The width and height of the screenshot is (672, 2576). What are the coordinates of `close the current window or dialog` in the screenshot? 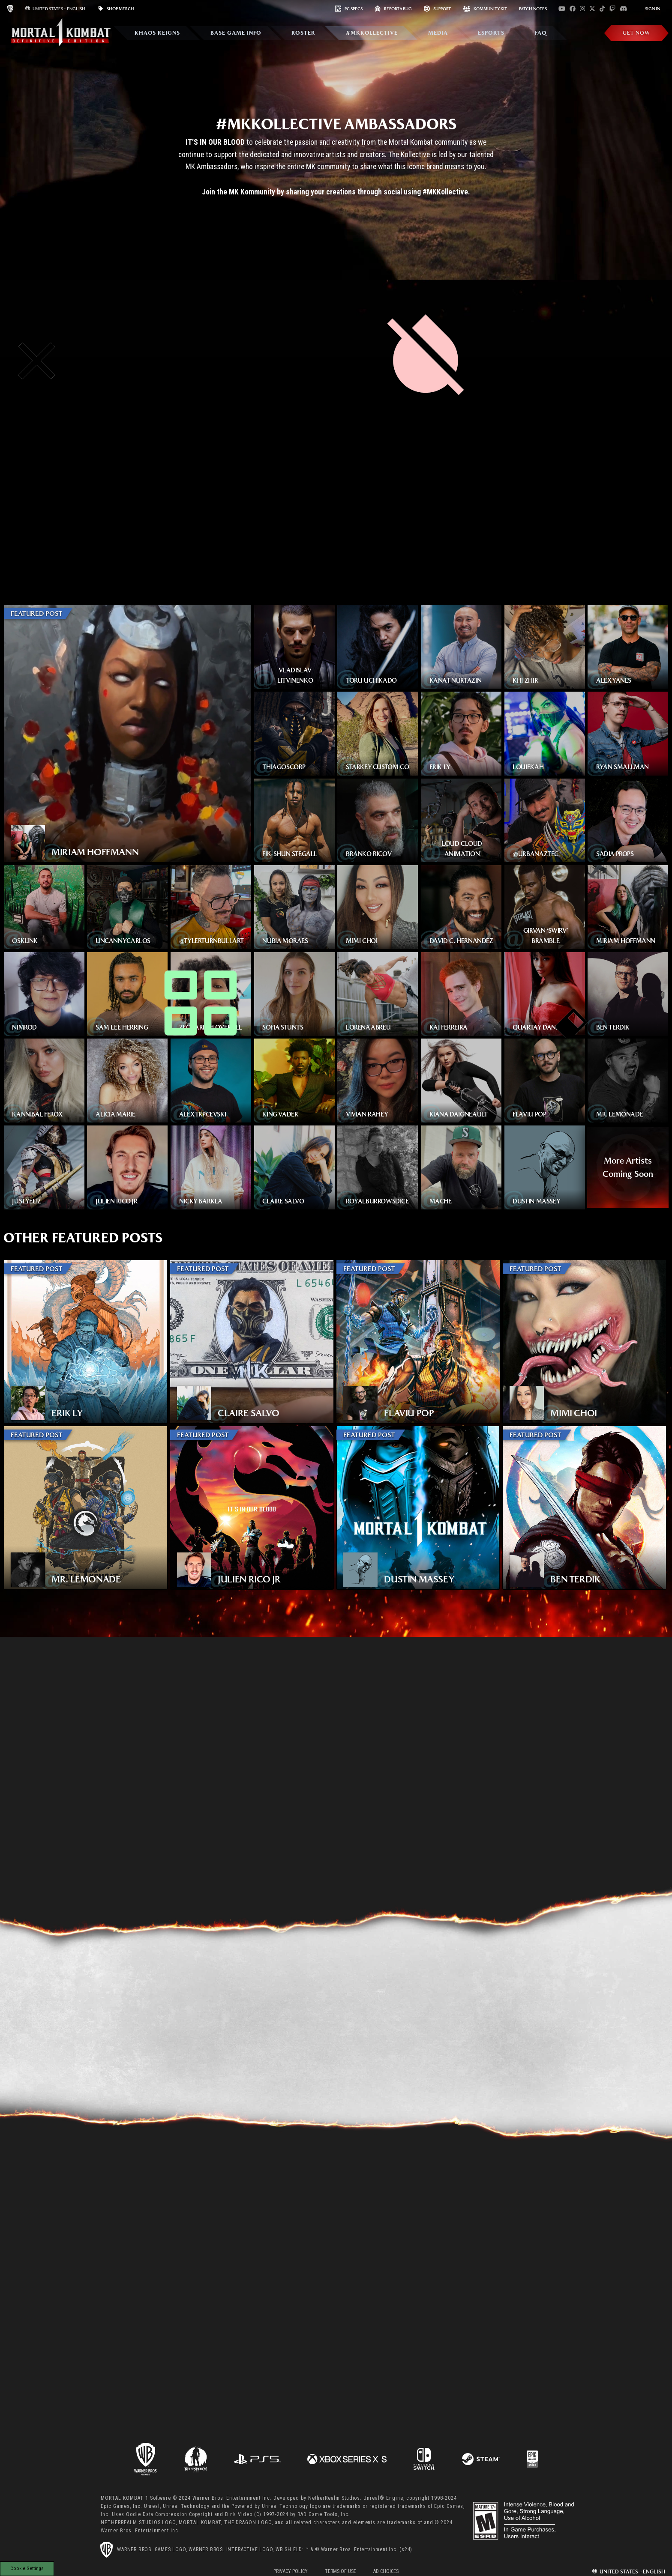 It's located at (36, 361).